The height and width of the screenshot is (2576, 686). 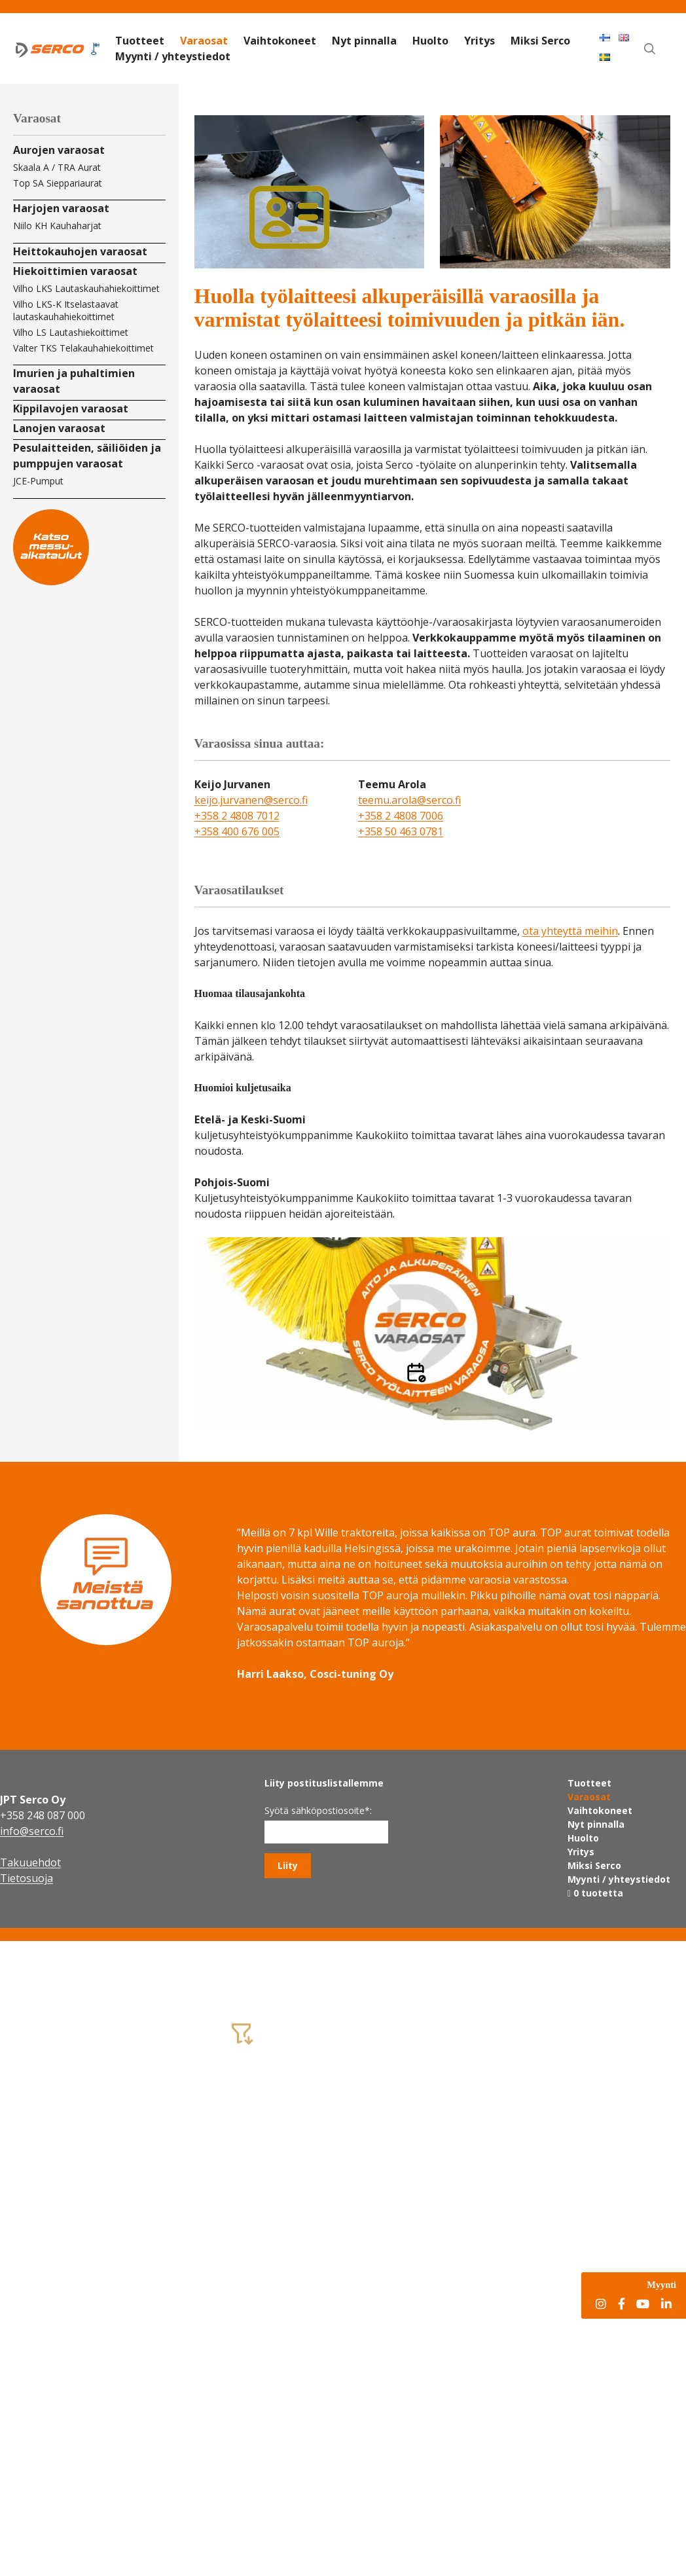 I want to click on view your profile or identification details, so click(x=289, y=217).